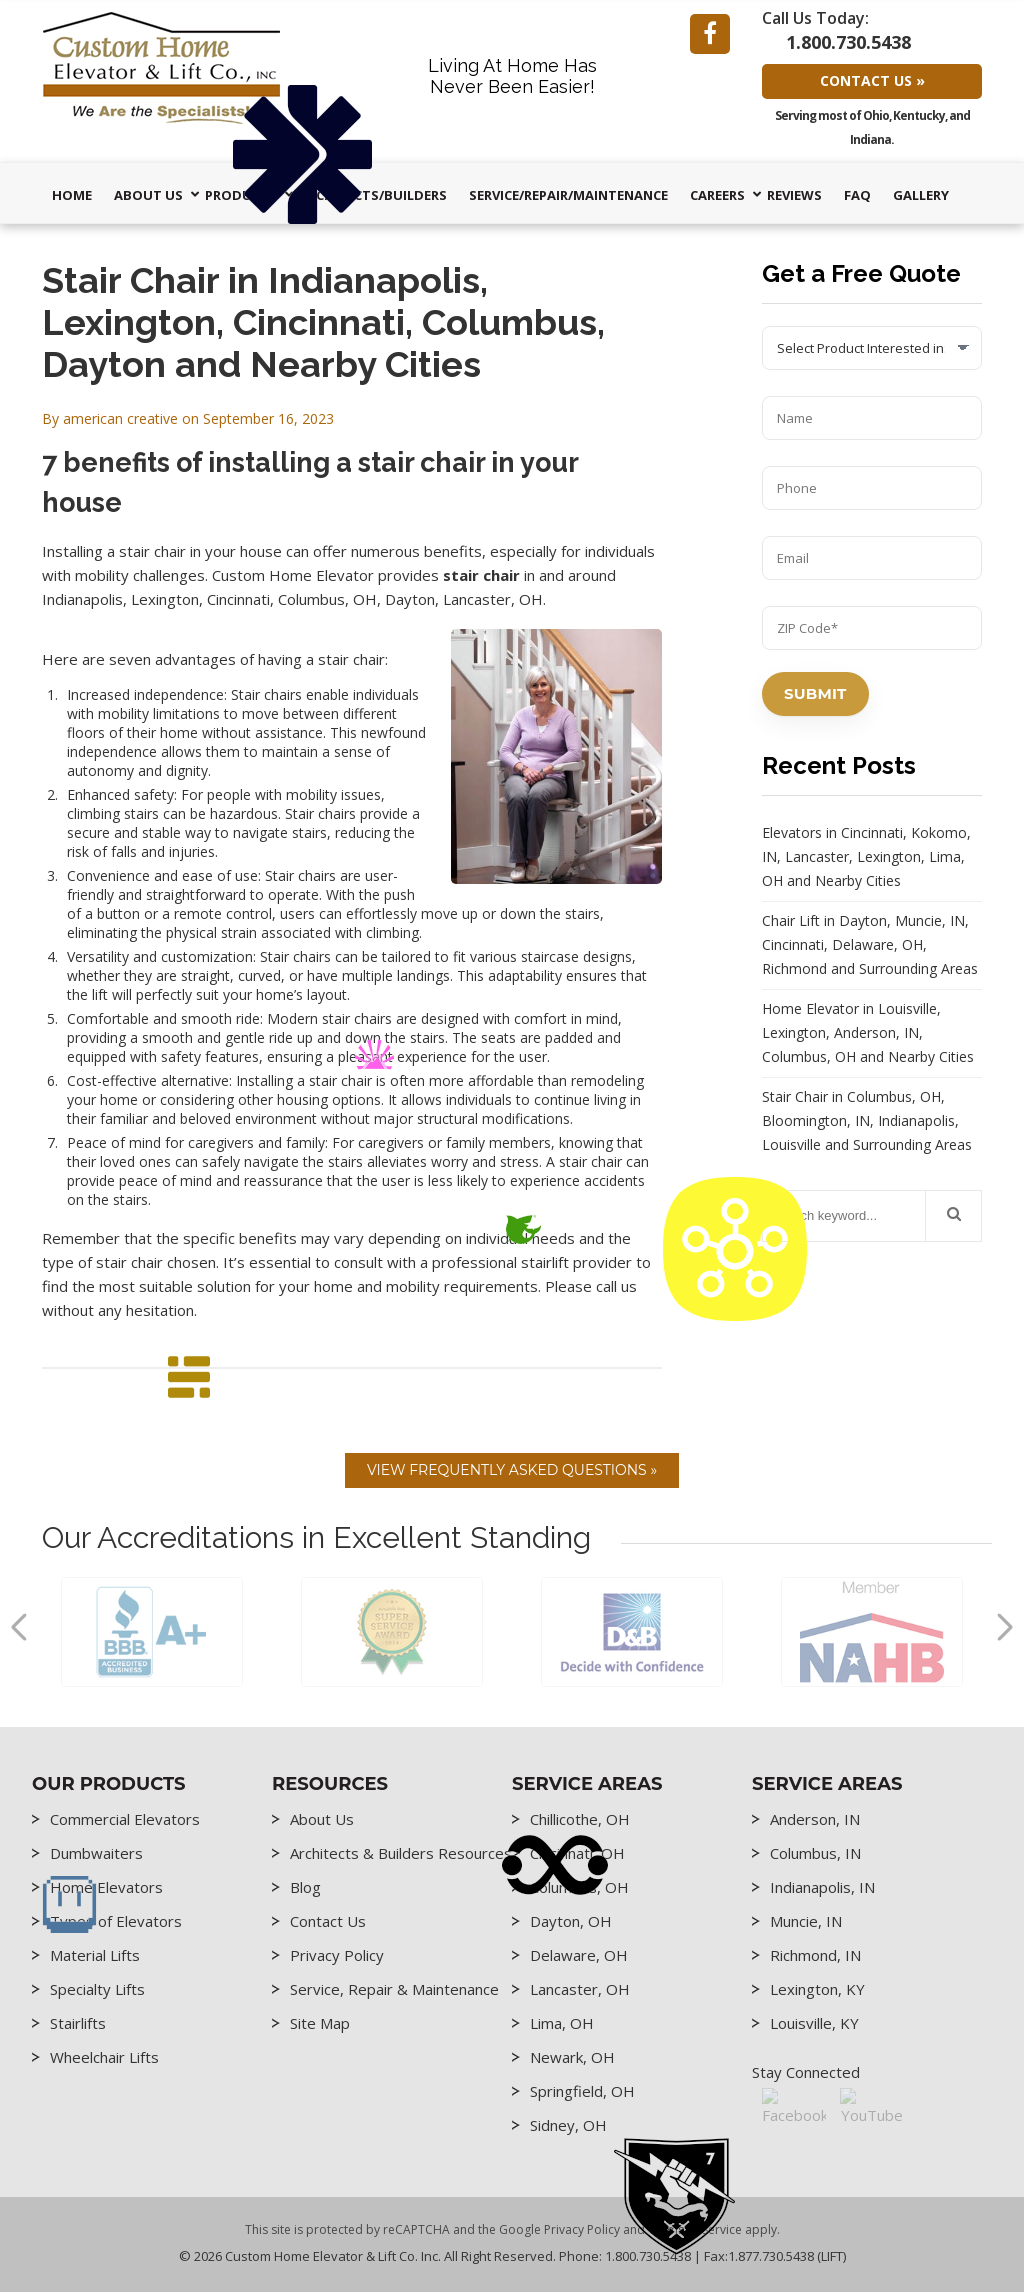  Describe the element at coordinates (555, 1865) in the screenshot. I see `immer library logo` at that location.